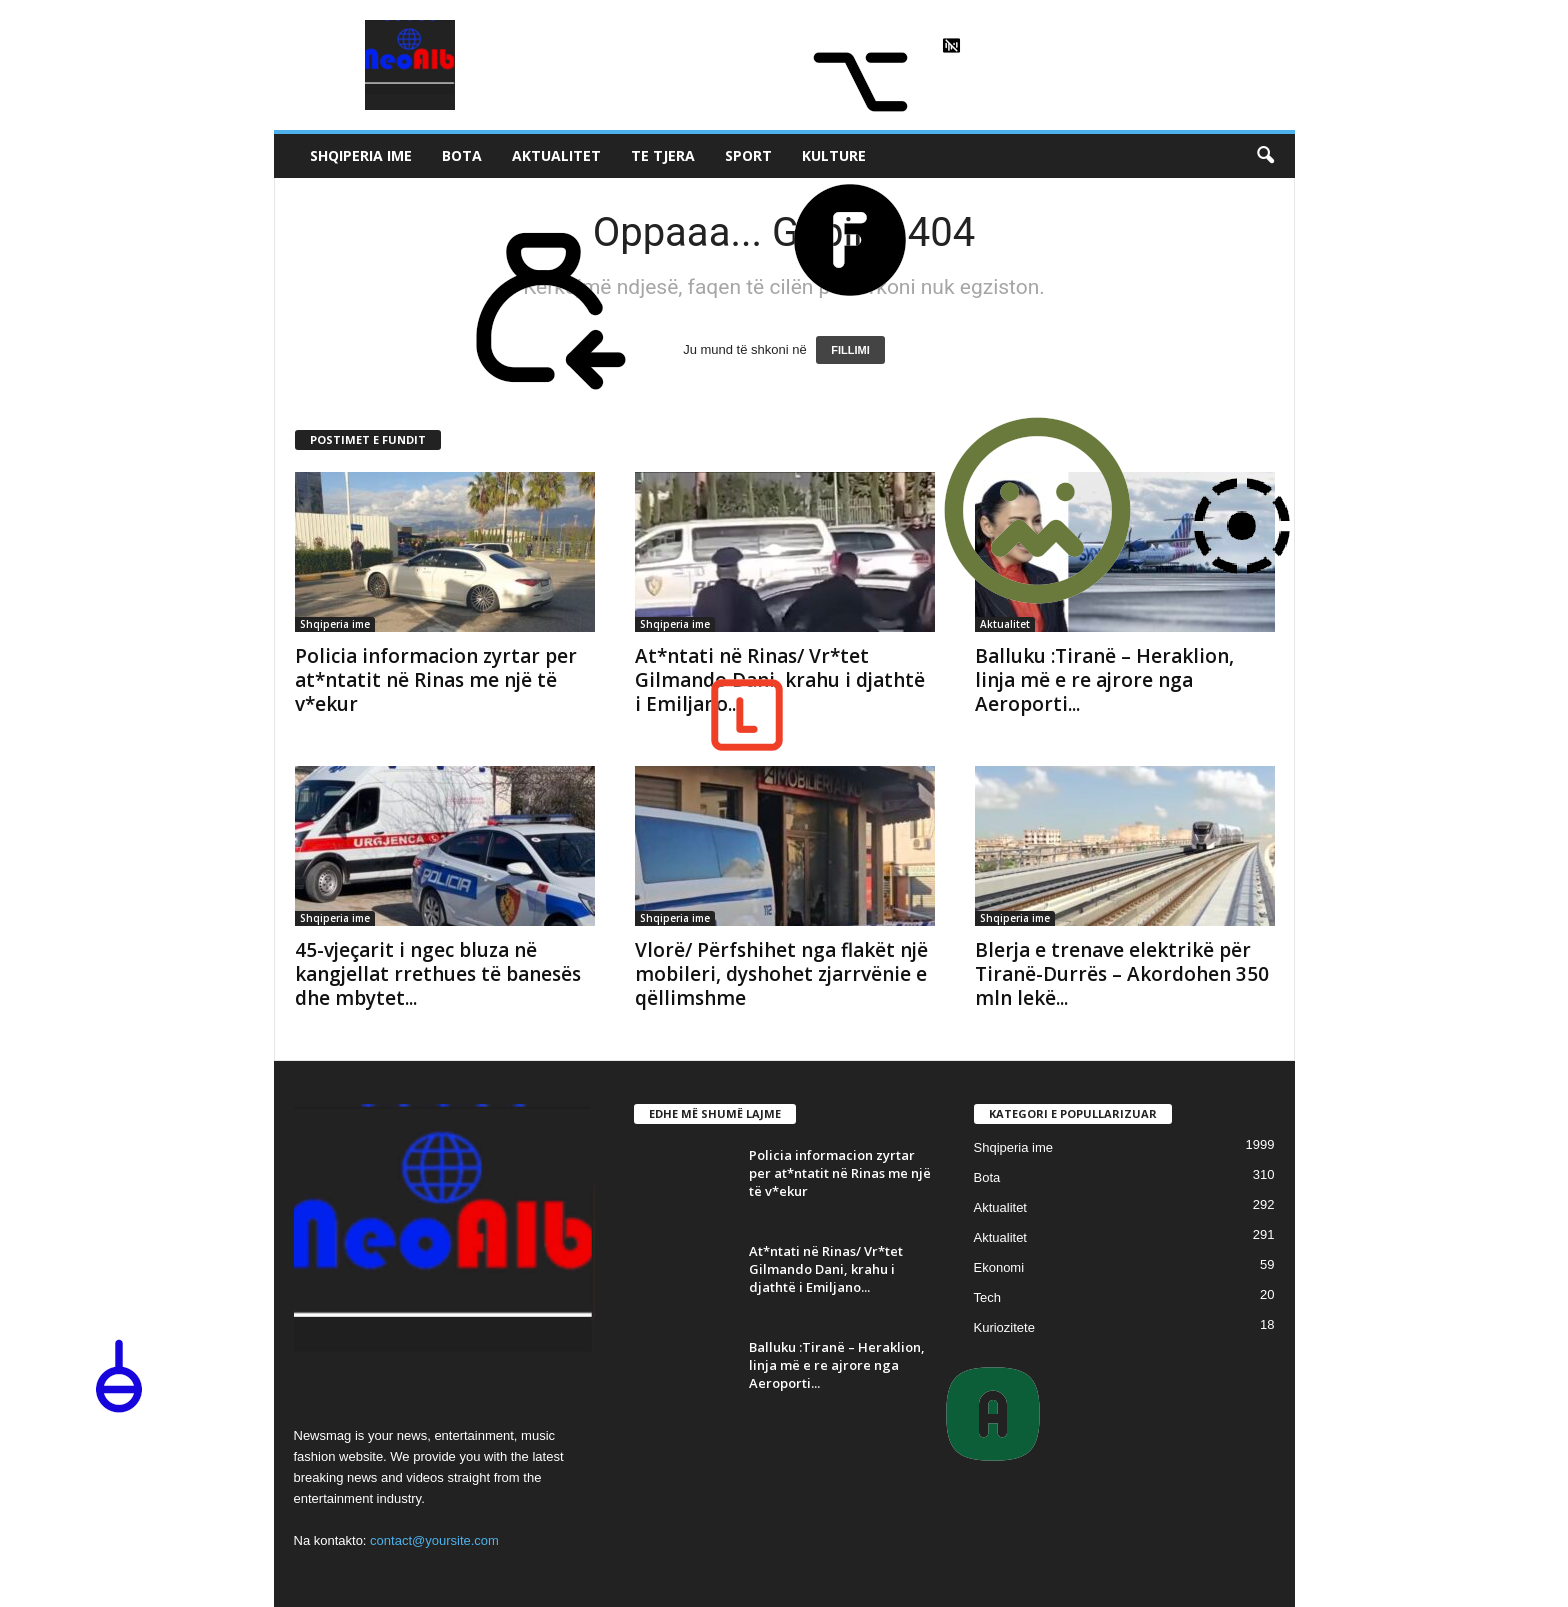  I want to click on keyboard option or alt key symbol, so click(860, 78).